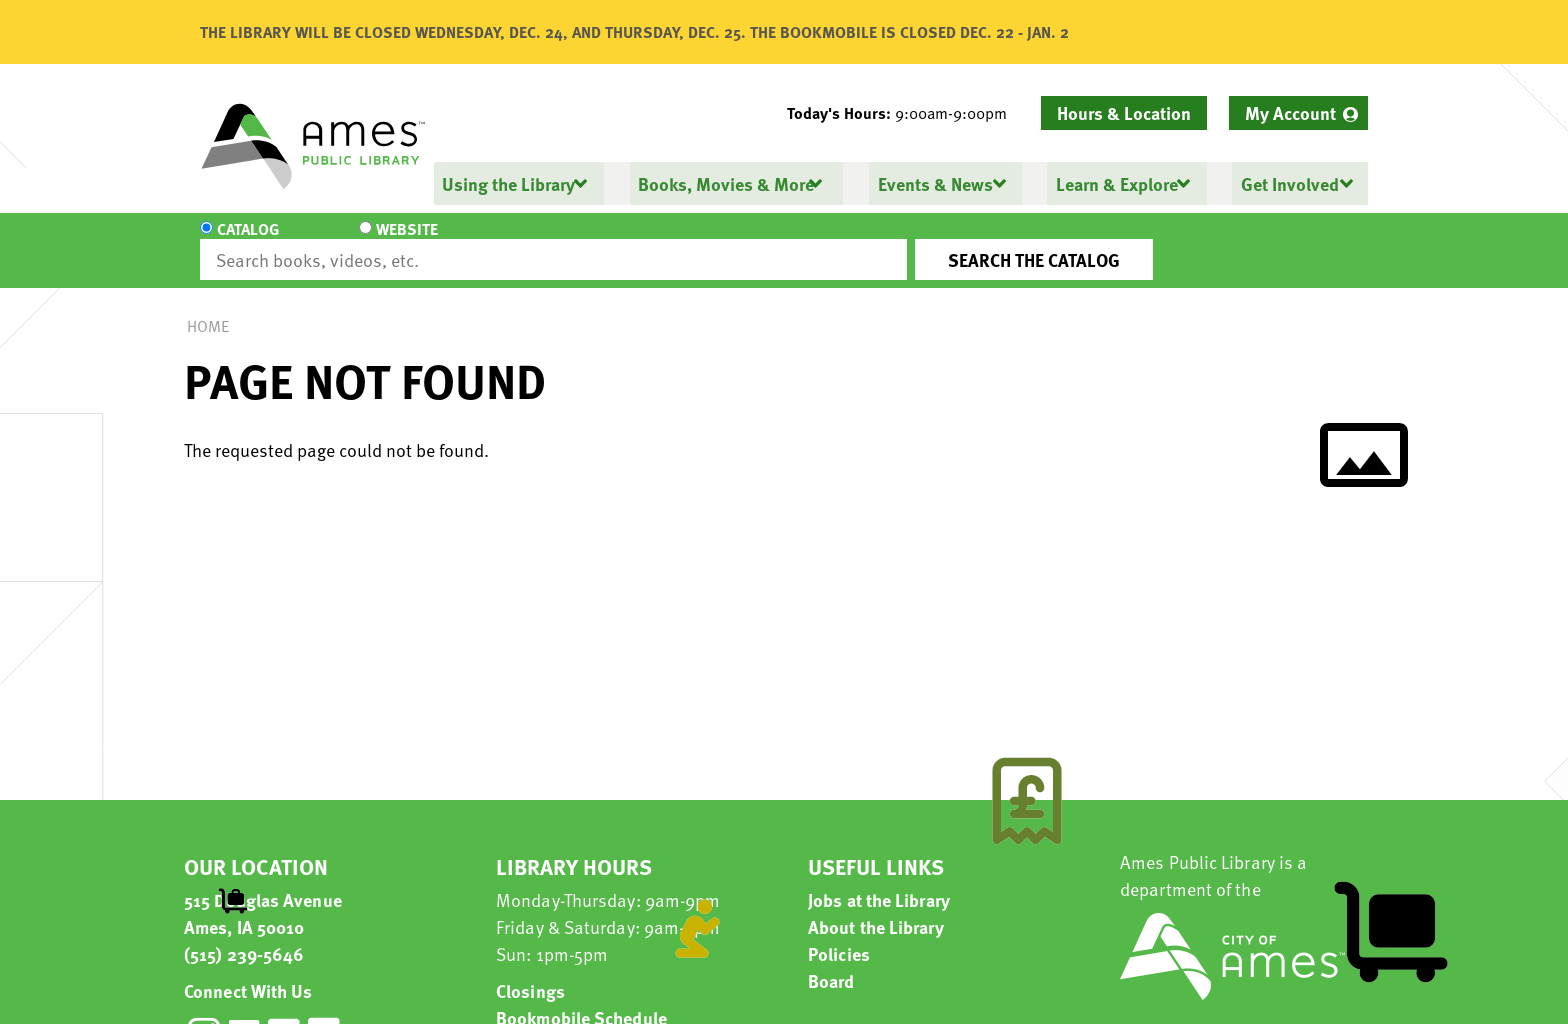 The height and width of the screenshot is (1024, 1568). I want to click on view items ready for shipping, so click(1391, 932).